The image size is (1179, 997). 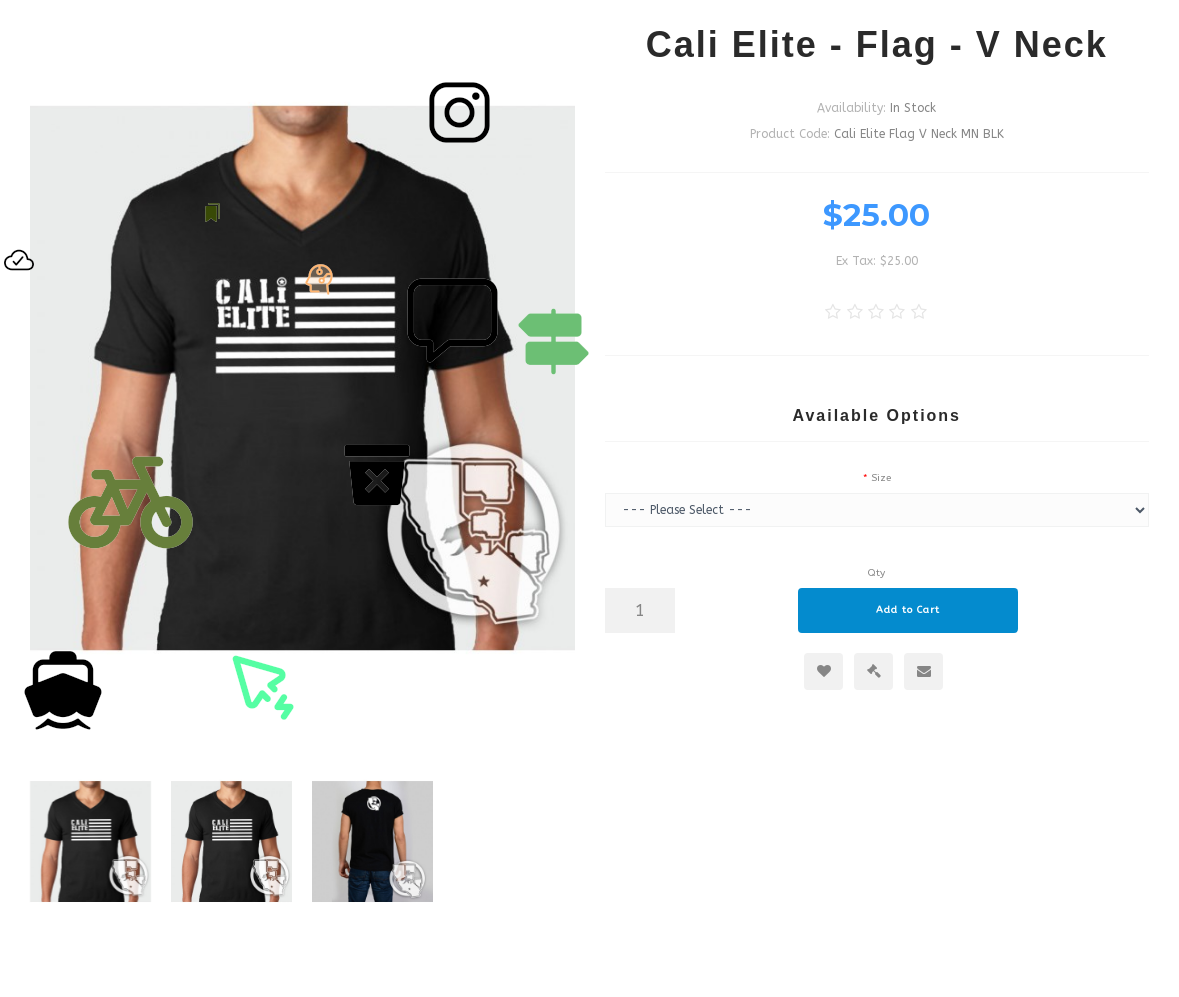 What do you see at coordinates (452, 320) in the screenshot?
I see `open chat or messaging` at bounding box center [452, 320].